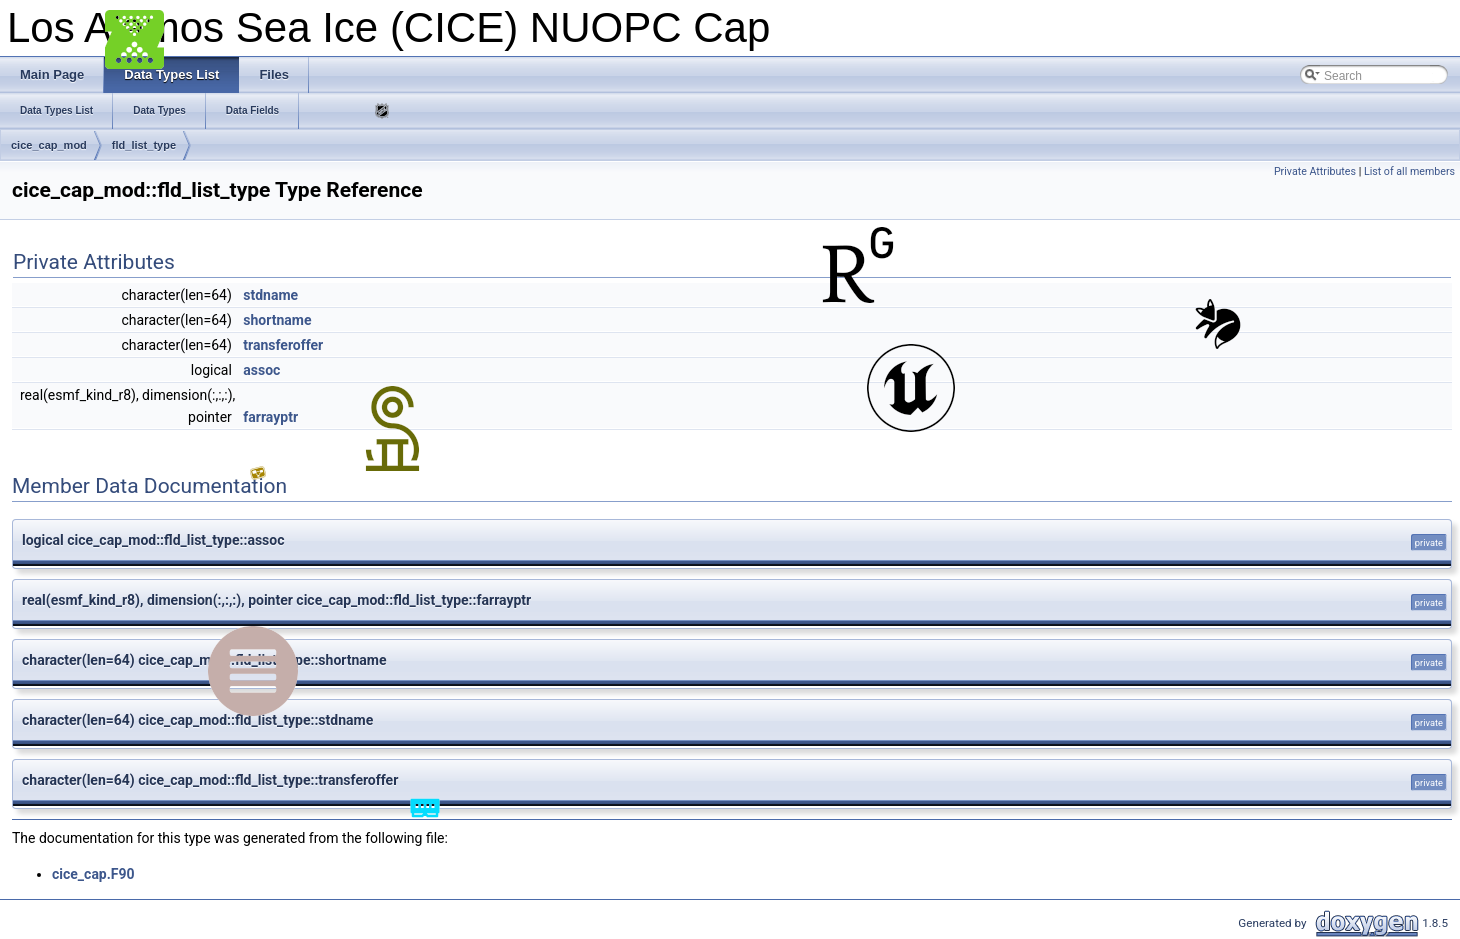  What do you see at coordinates (253, 671) in the screenshot?
I see `MAAS (Metal as a Service) logo` at bounding box center [253, 671].